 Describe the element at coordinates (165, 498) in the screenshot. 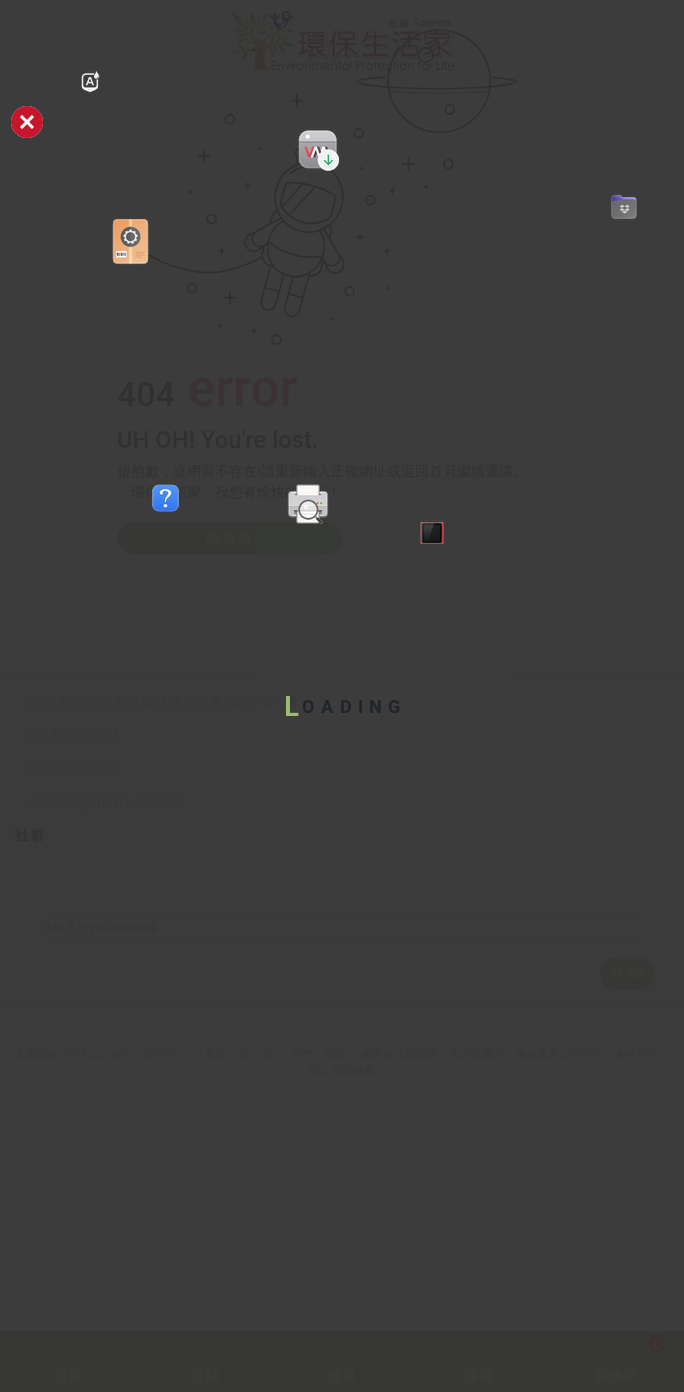

I see `access help and support documentation` at that location.